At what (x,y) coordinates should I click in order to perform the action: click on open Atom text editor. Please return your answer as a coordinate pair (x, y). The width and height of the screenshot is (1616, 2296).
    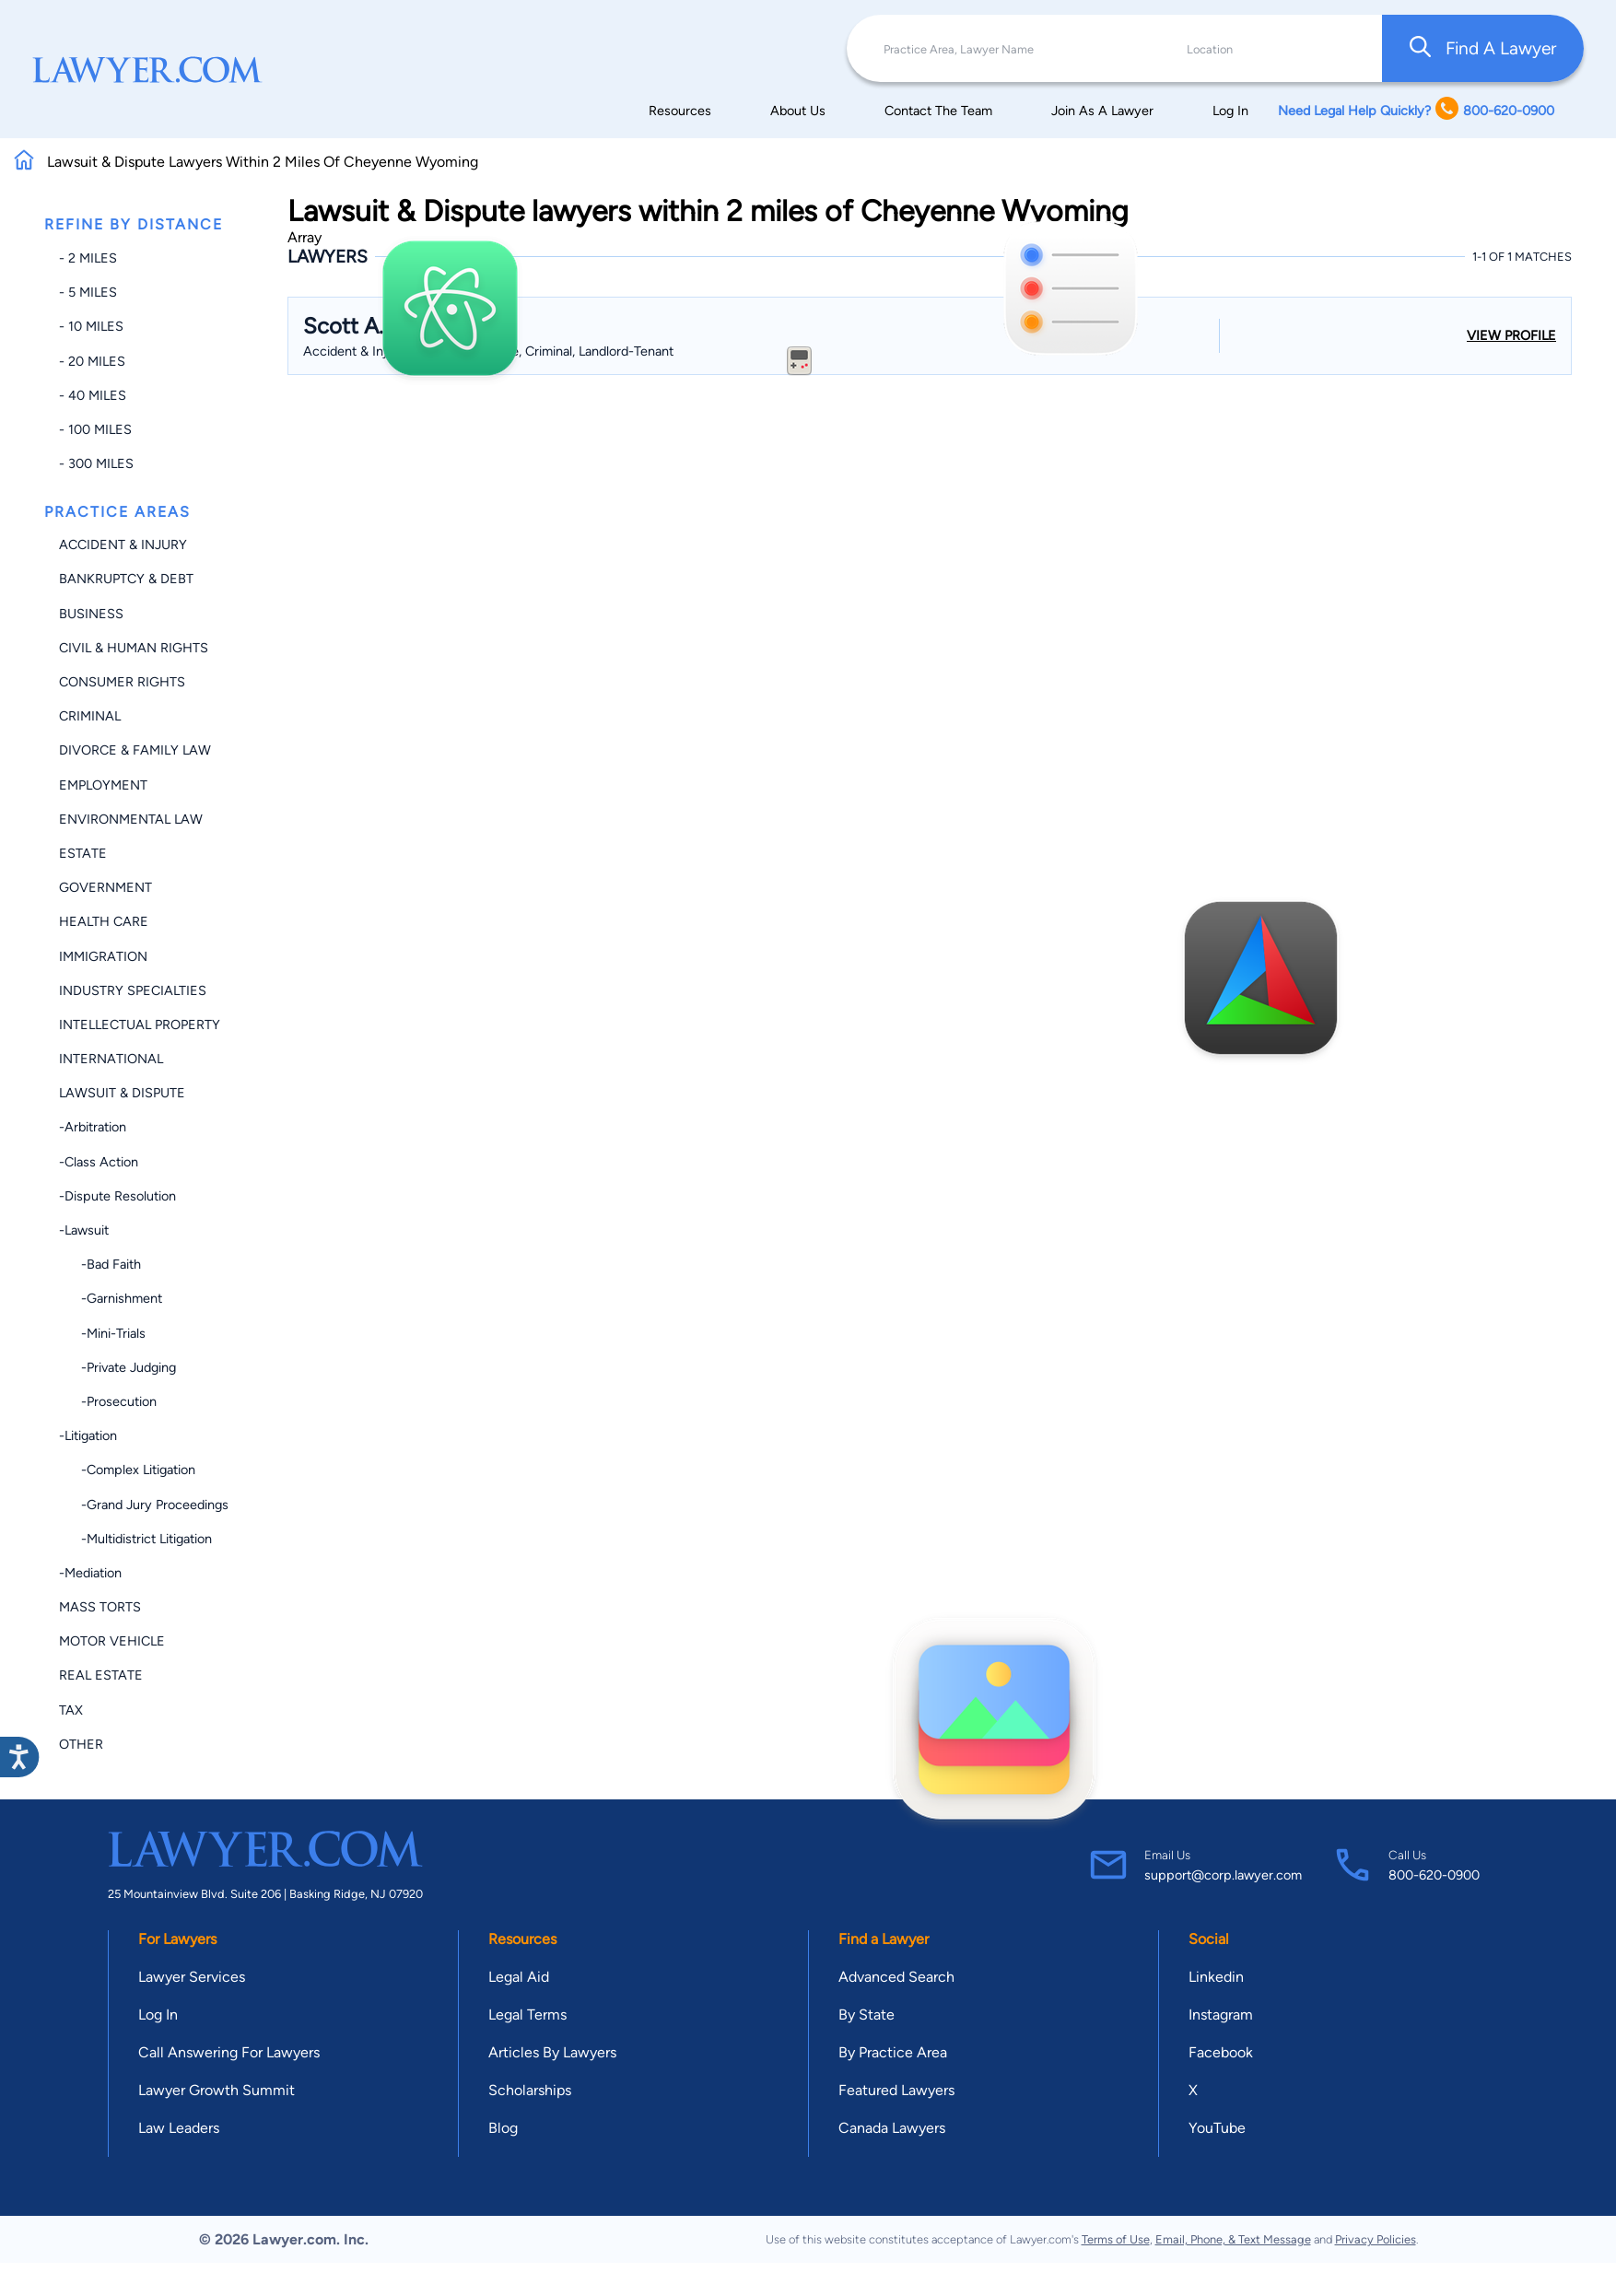
    Looking at the image, I should click on (450, 308).